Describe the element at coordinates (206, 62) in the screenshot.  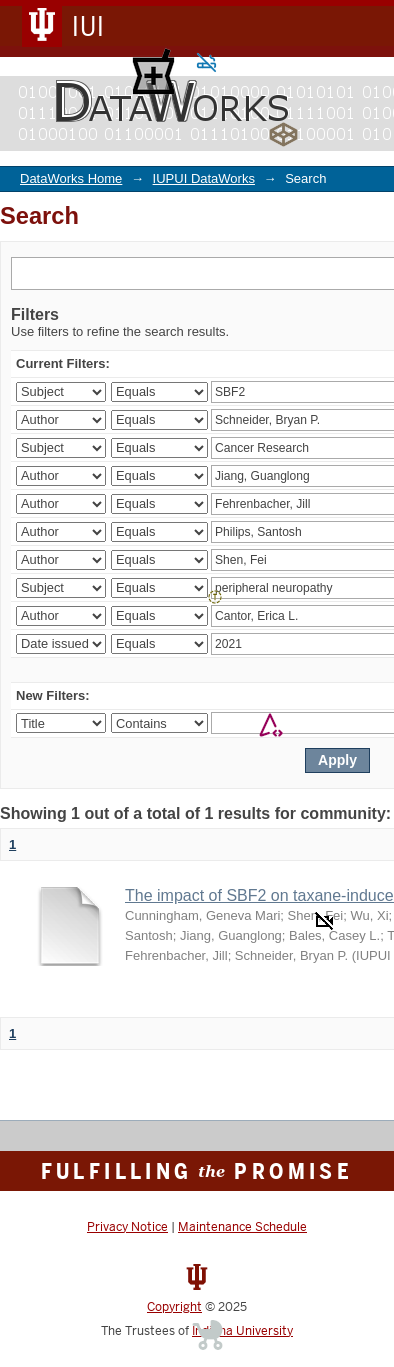
I see `indicates a no smoking zone` at that location.